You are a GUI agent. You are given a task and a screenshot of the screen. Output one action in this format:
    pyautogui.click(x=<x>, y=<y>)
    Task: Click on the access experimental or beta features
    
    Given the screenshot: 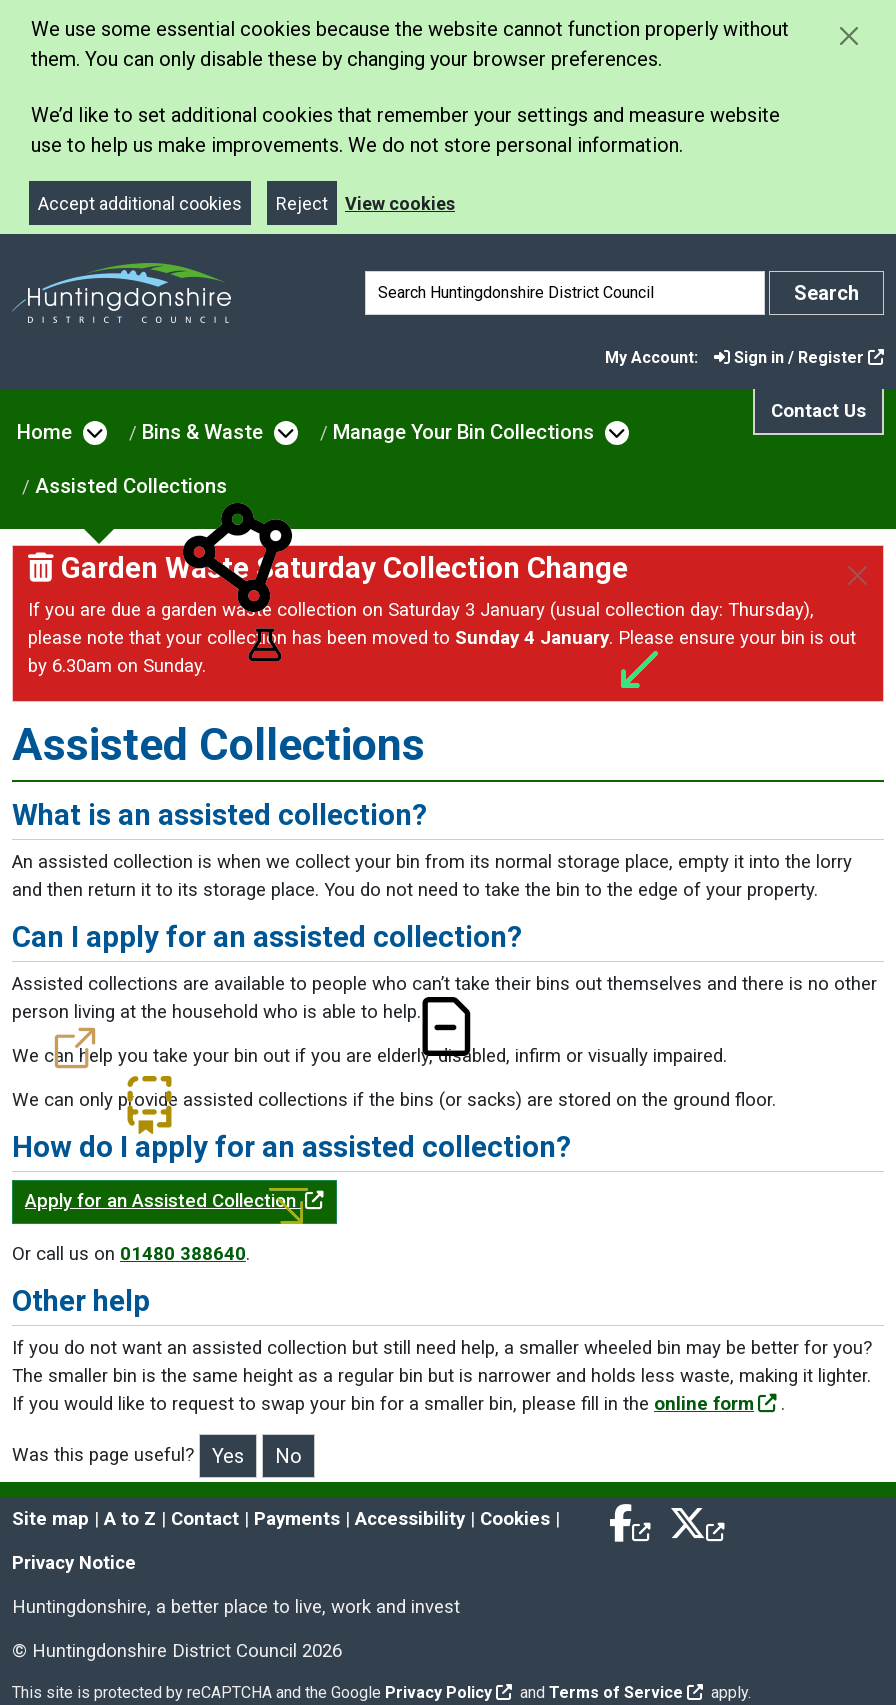 What is the action you would take?
    pyautogui.click(x=265, y=645)
    